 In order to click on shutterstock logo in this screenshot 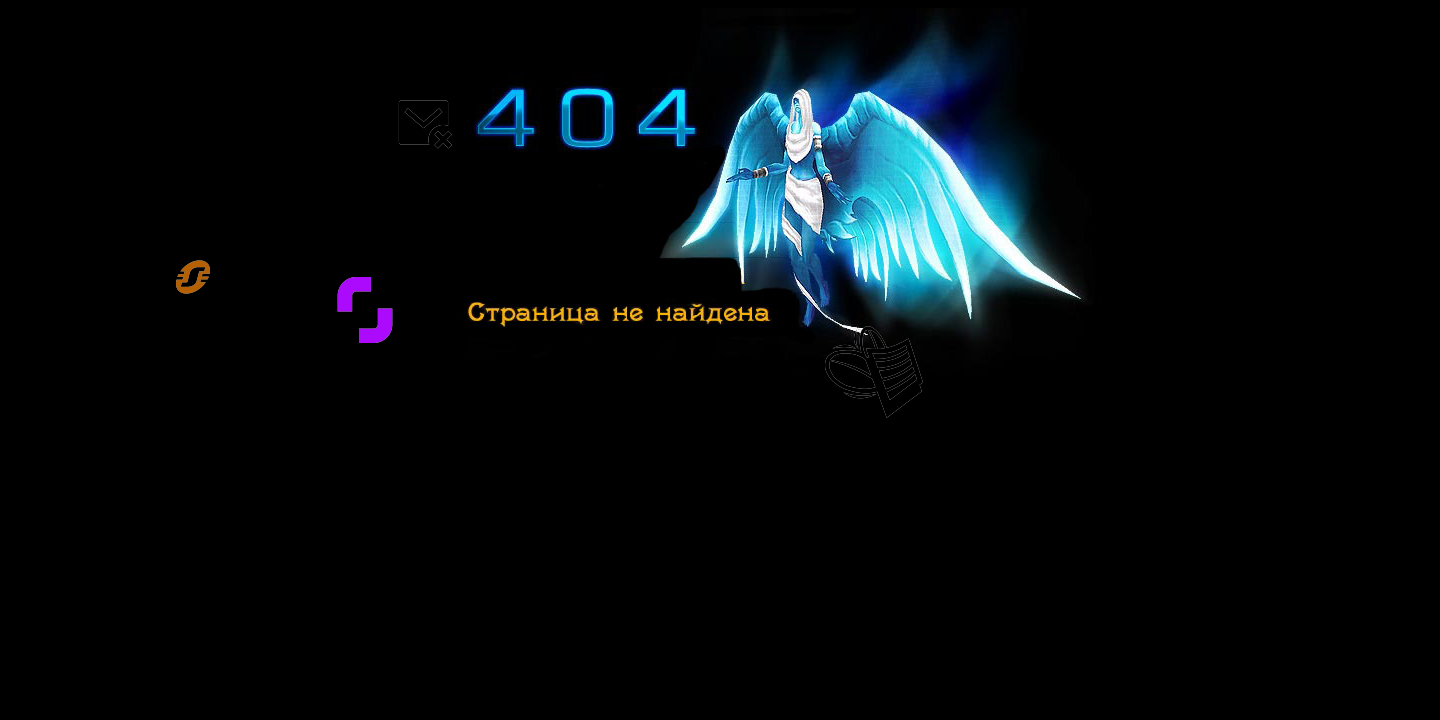, I will do `click(365, 310)`.